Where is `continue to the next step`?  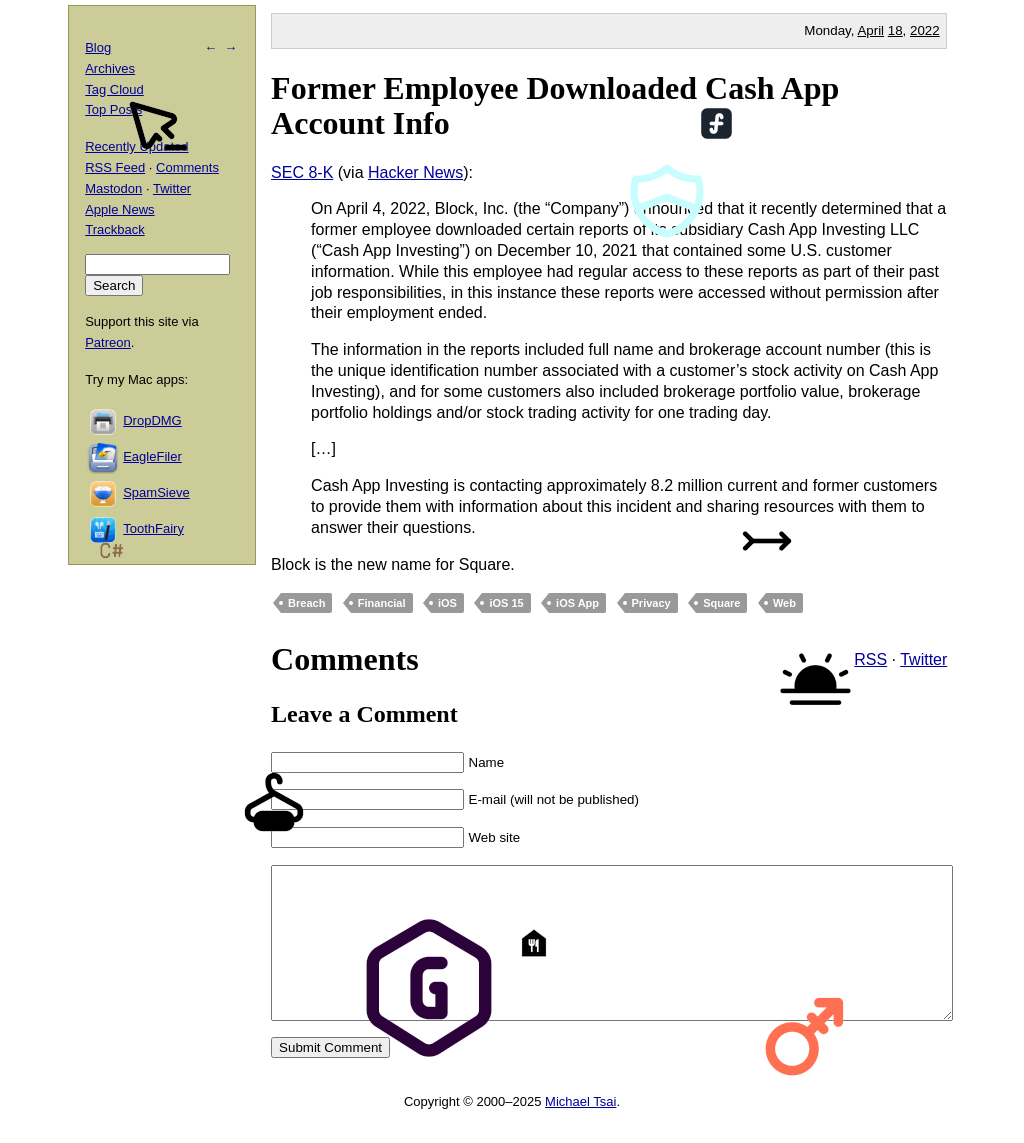 continue to the next step is located at coordinates (767, 541).